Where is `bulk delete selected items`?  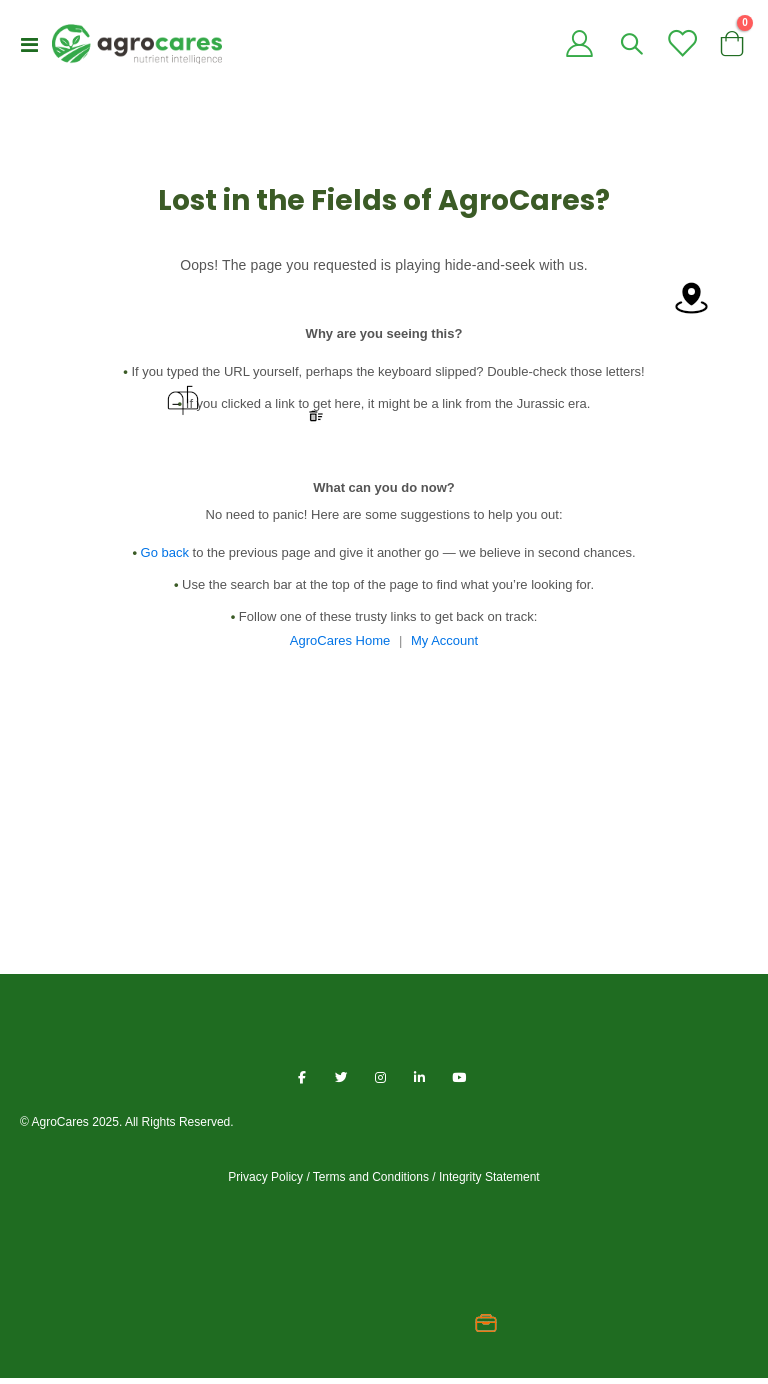 bulk delete selected items is located at coordinates (316, 416).